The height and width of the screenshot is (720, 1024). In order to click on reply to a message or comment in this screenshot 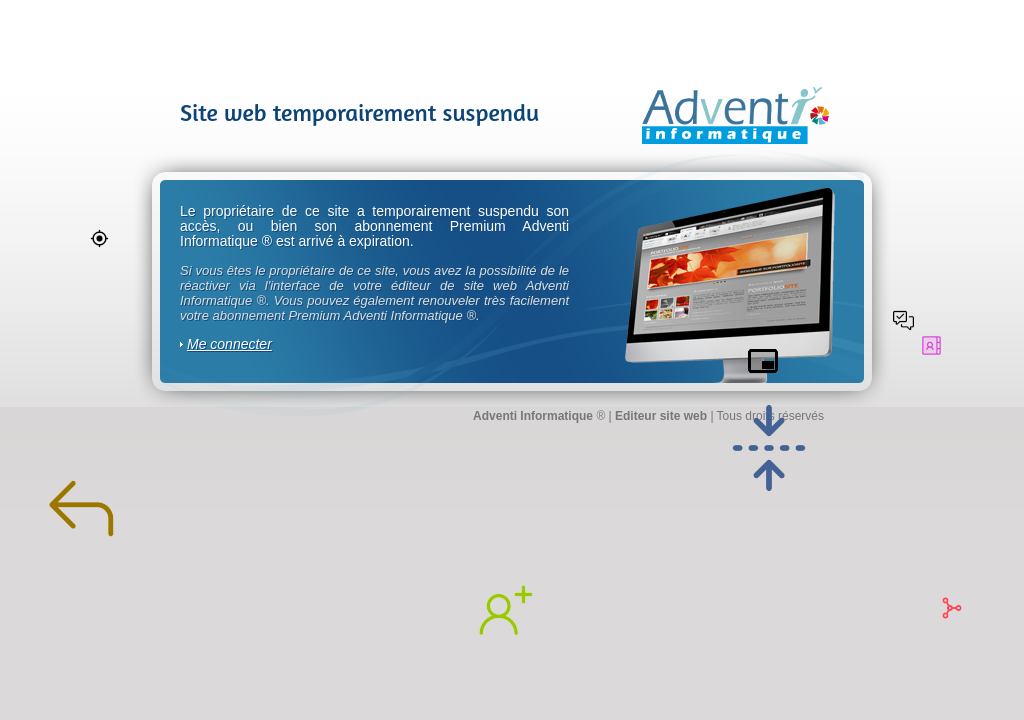, I will do `click(80, 509)`.